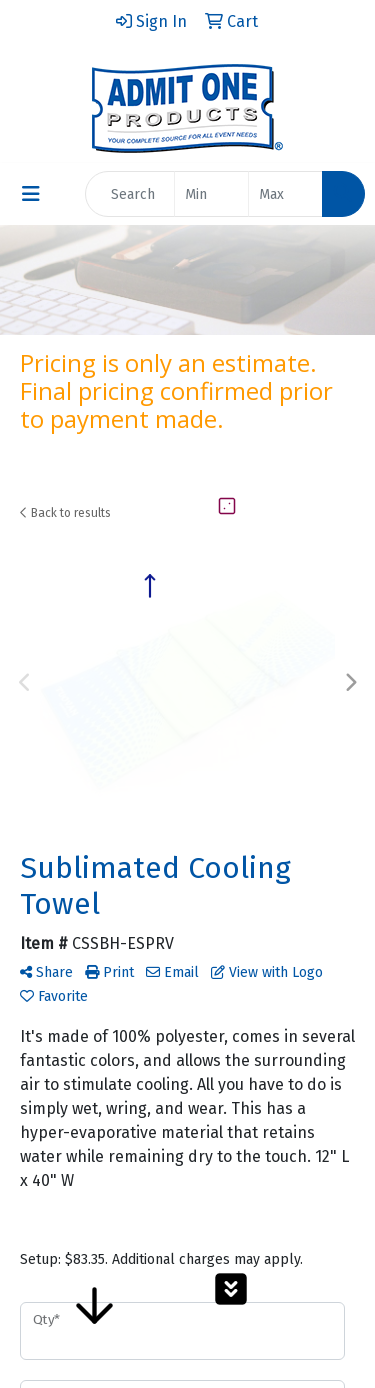  I want to click on roll for a random result, so click(227, 506).